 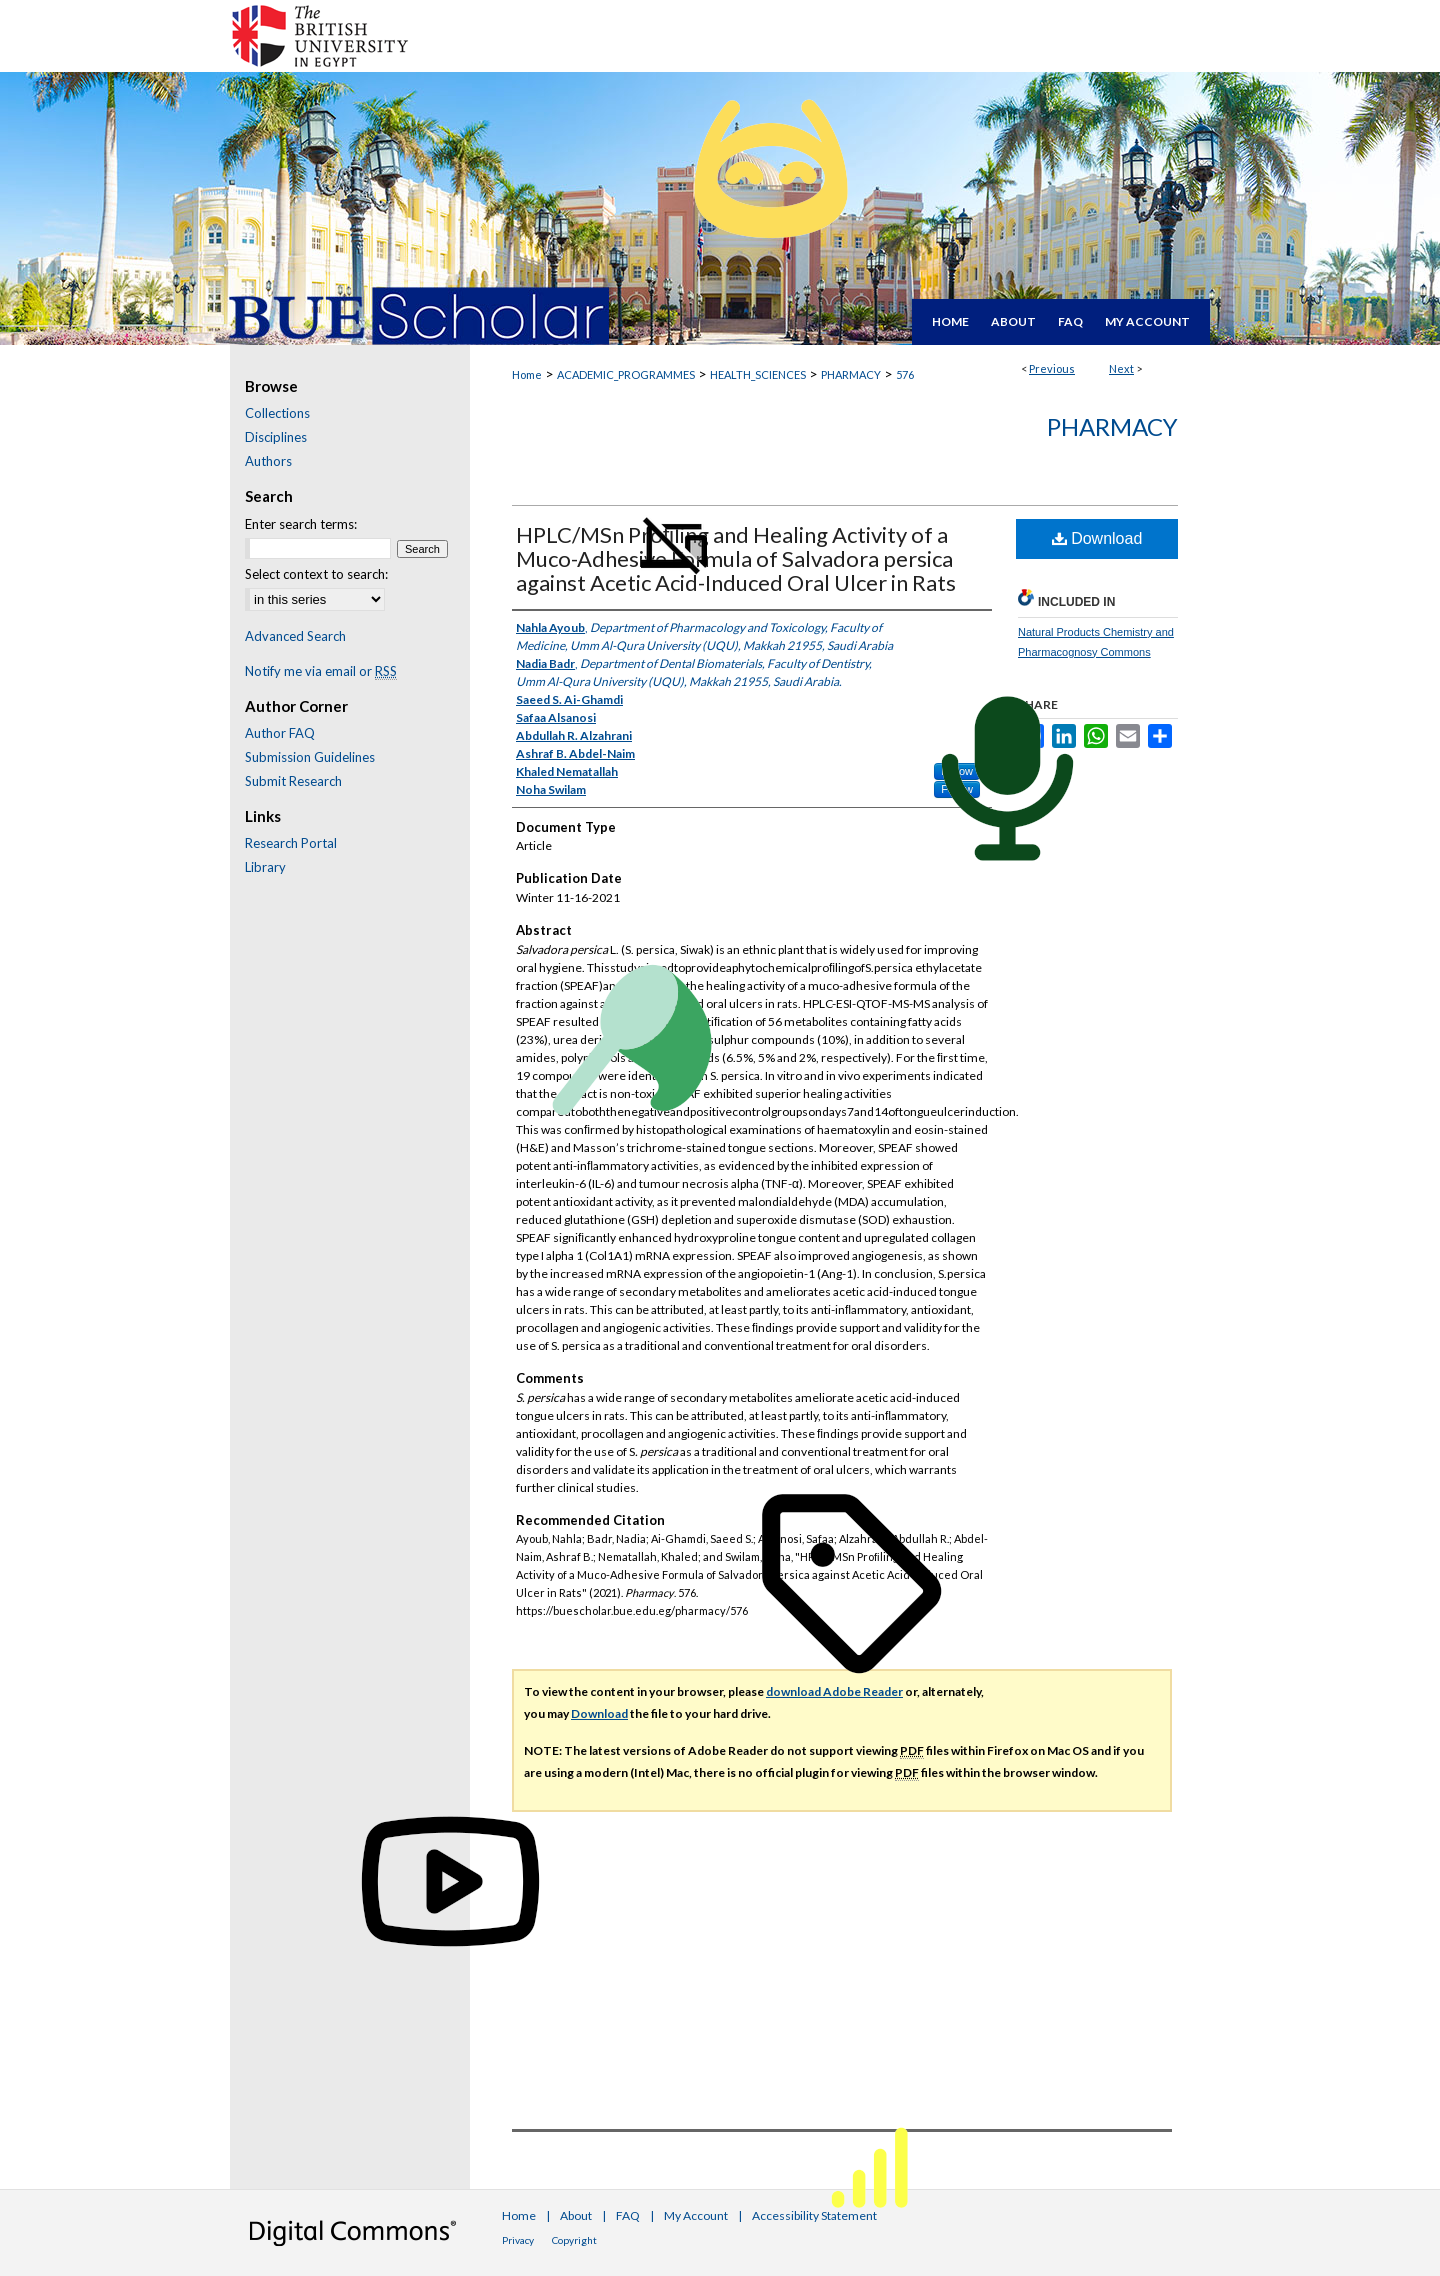 I want to click on open youtube app, so click(x=450, y=1881).